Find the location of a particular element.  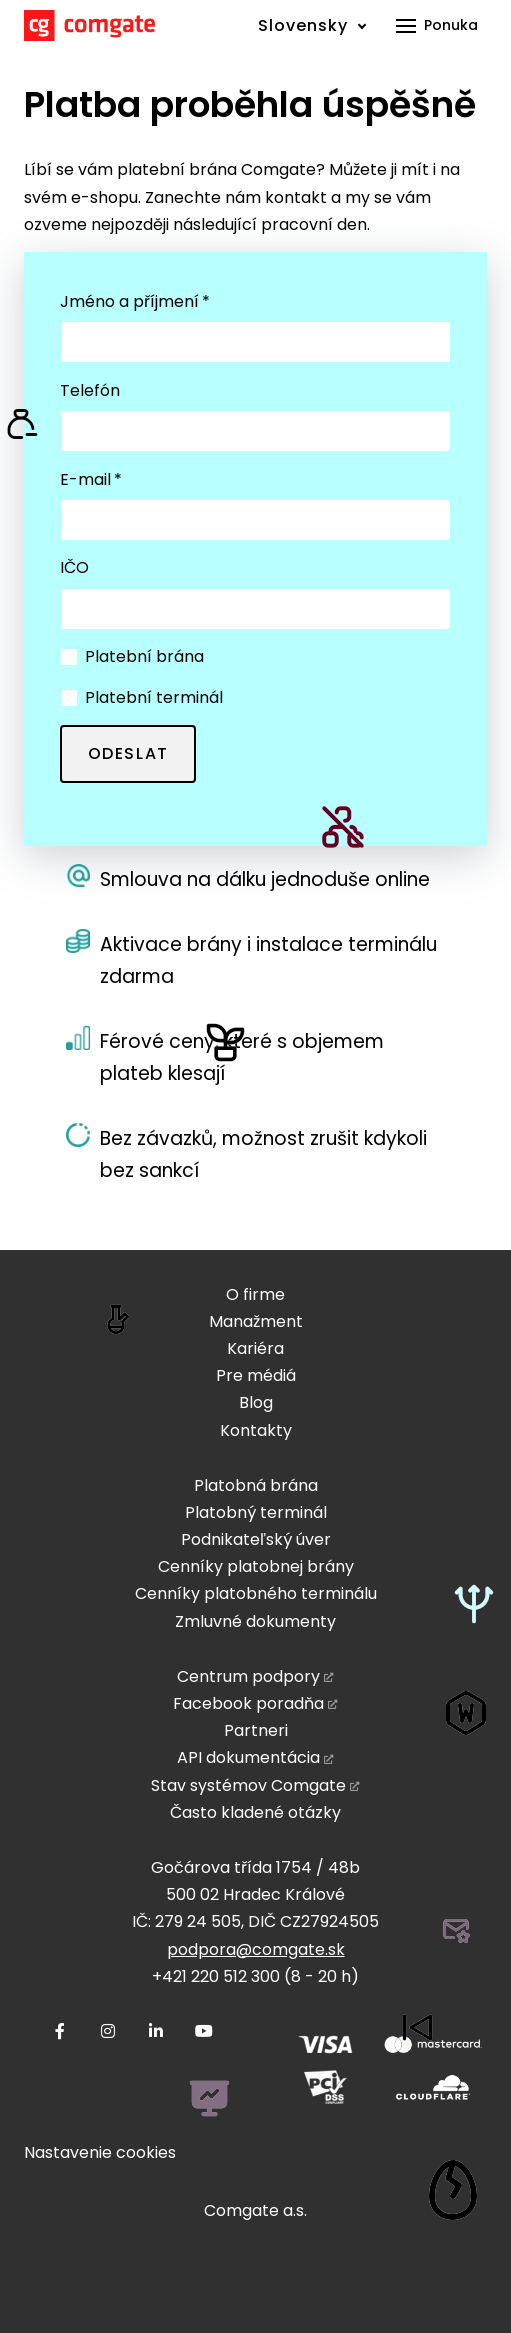

neptune or poseidon symbol in astrology or mythology app is located at coordinates (474, 1604).